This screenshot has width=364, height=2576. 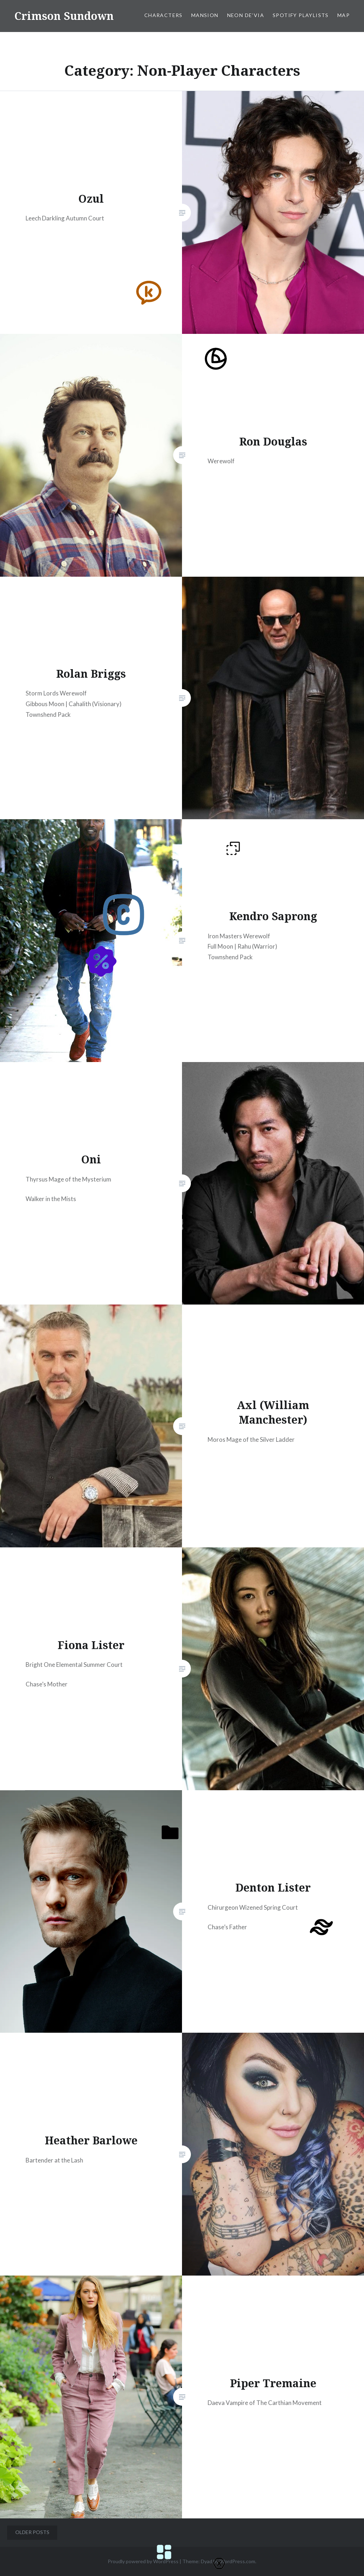 I want to click on view available discounts or promotions, so click(x=101, y=961).